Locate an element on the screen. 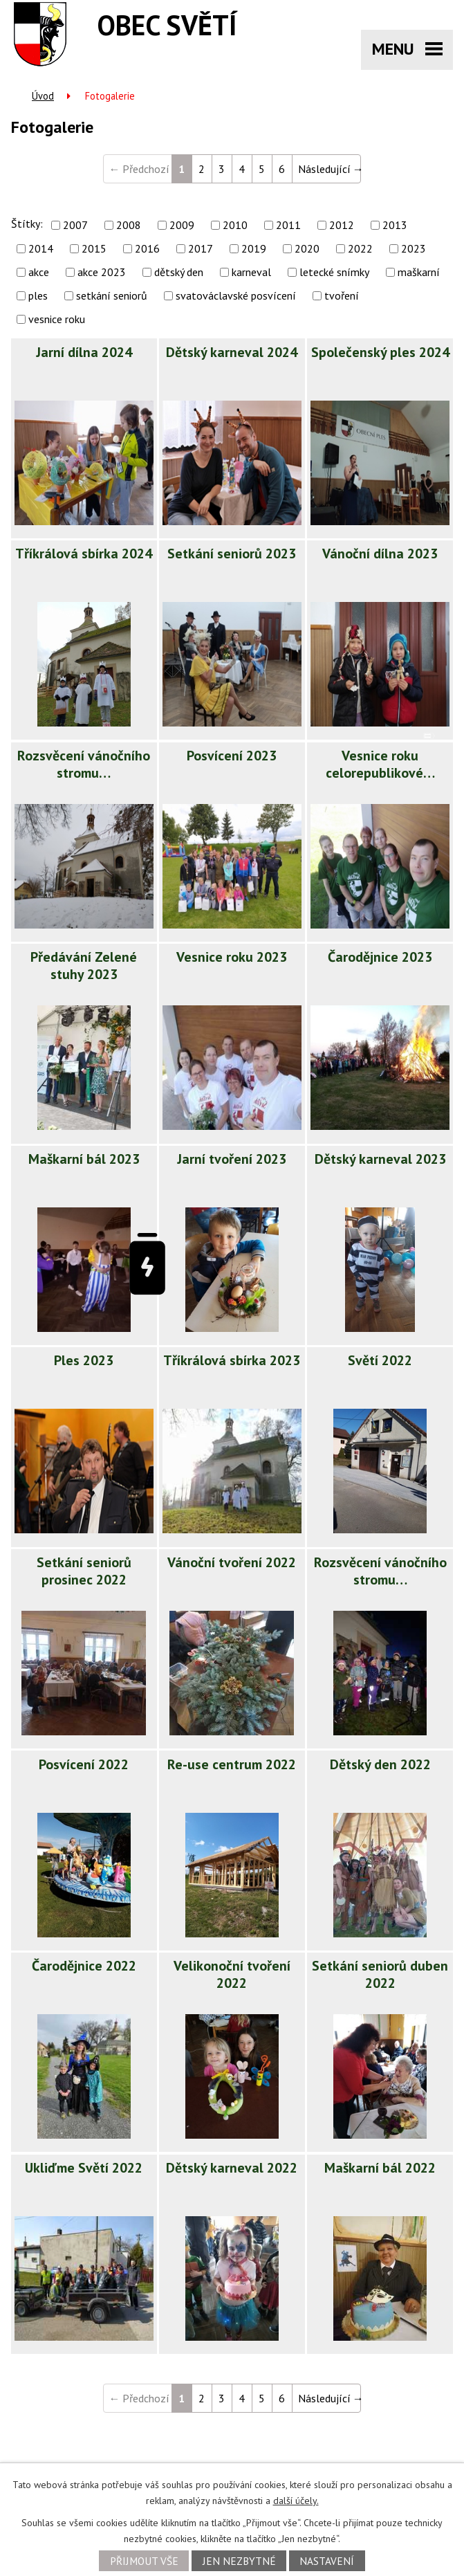 This screenshot has height=2576, width=464. indicates battery at 70% charge is located at coordinates (429, 736).